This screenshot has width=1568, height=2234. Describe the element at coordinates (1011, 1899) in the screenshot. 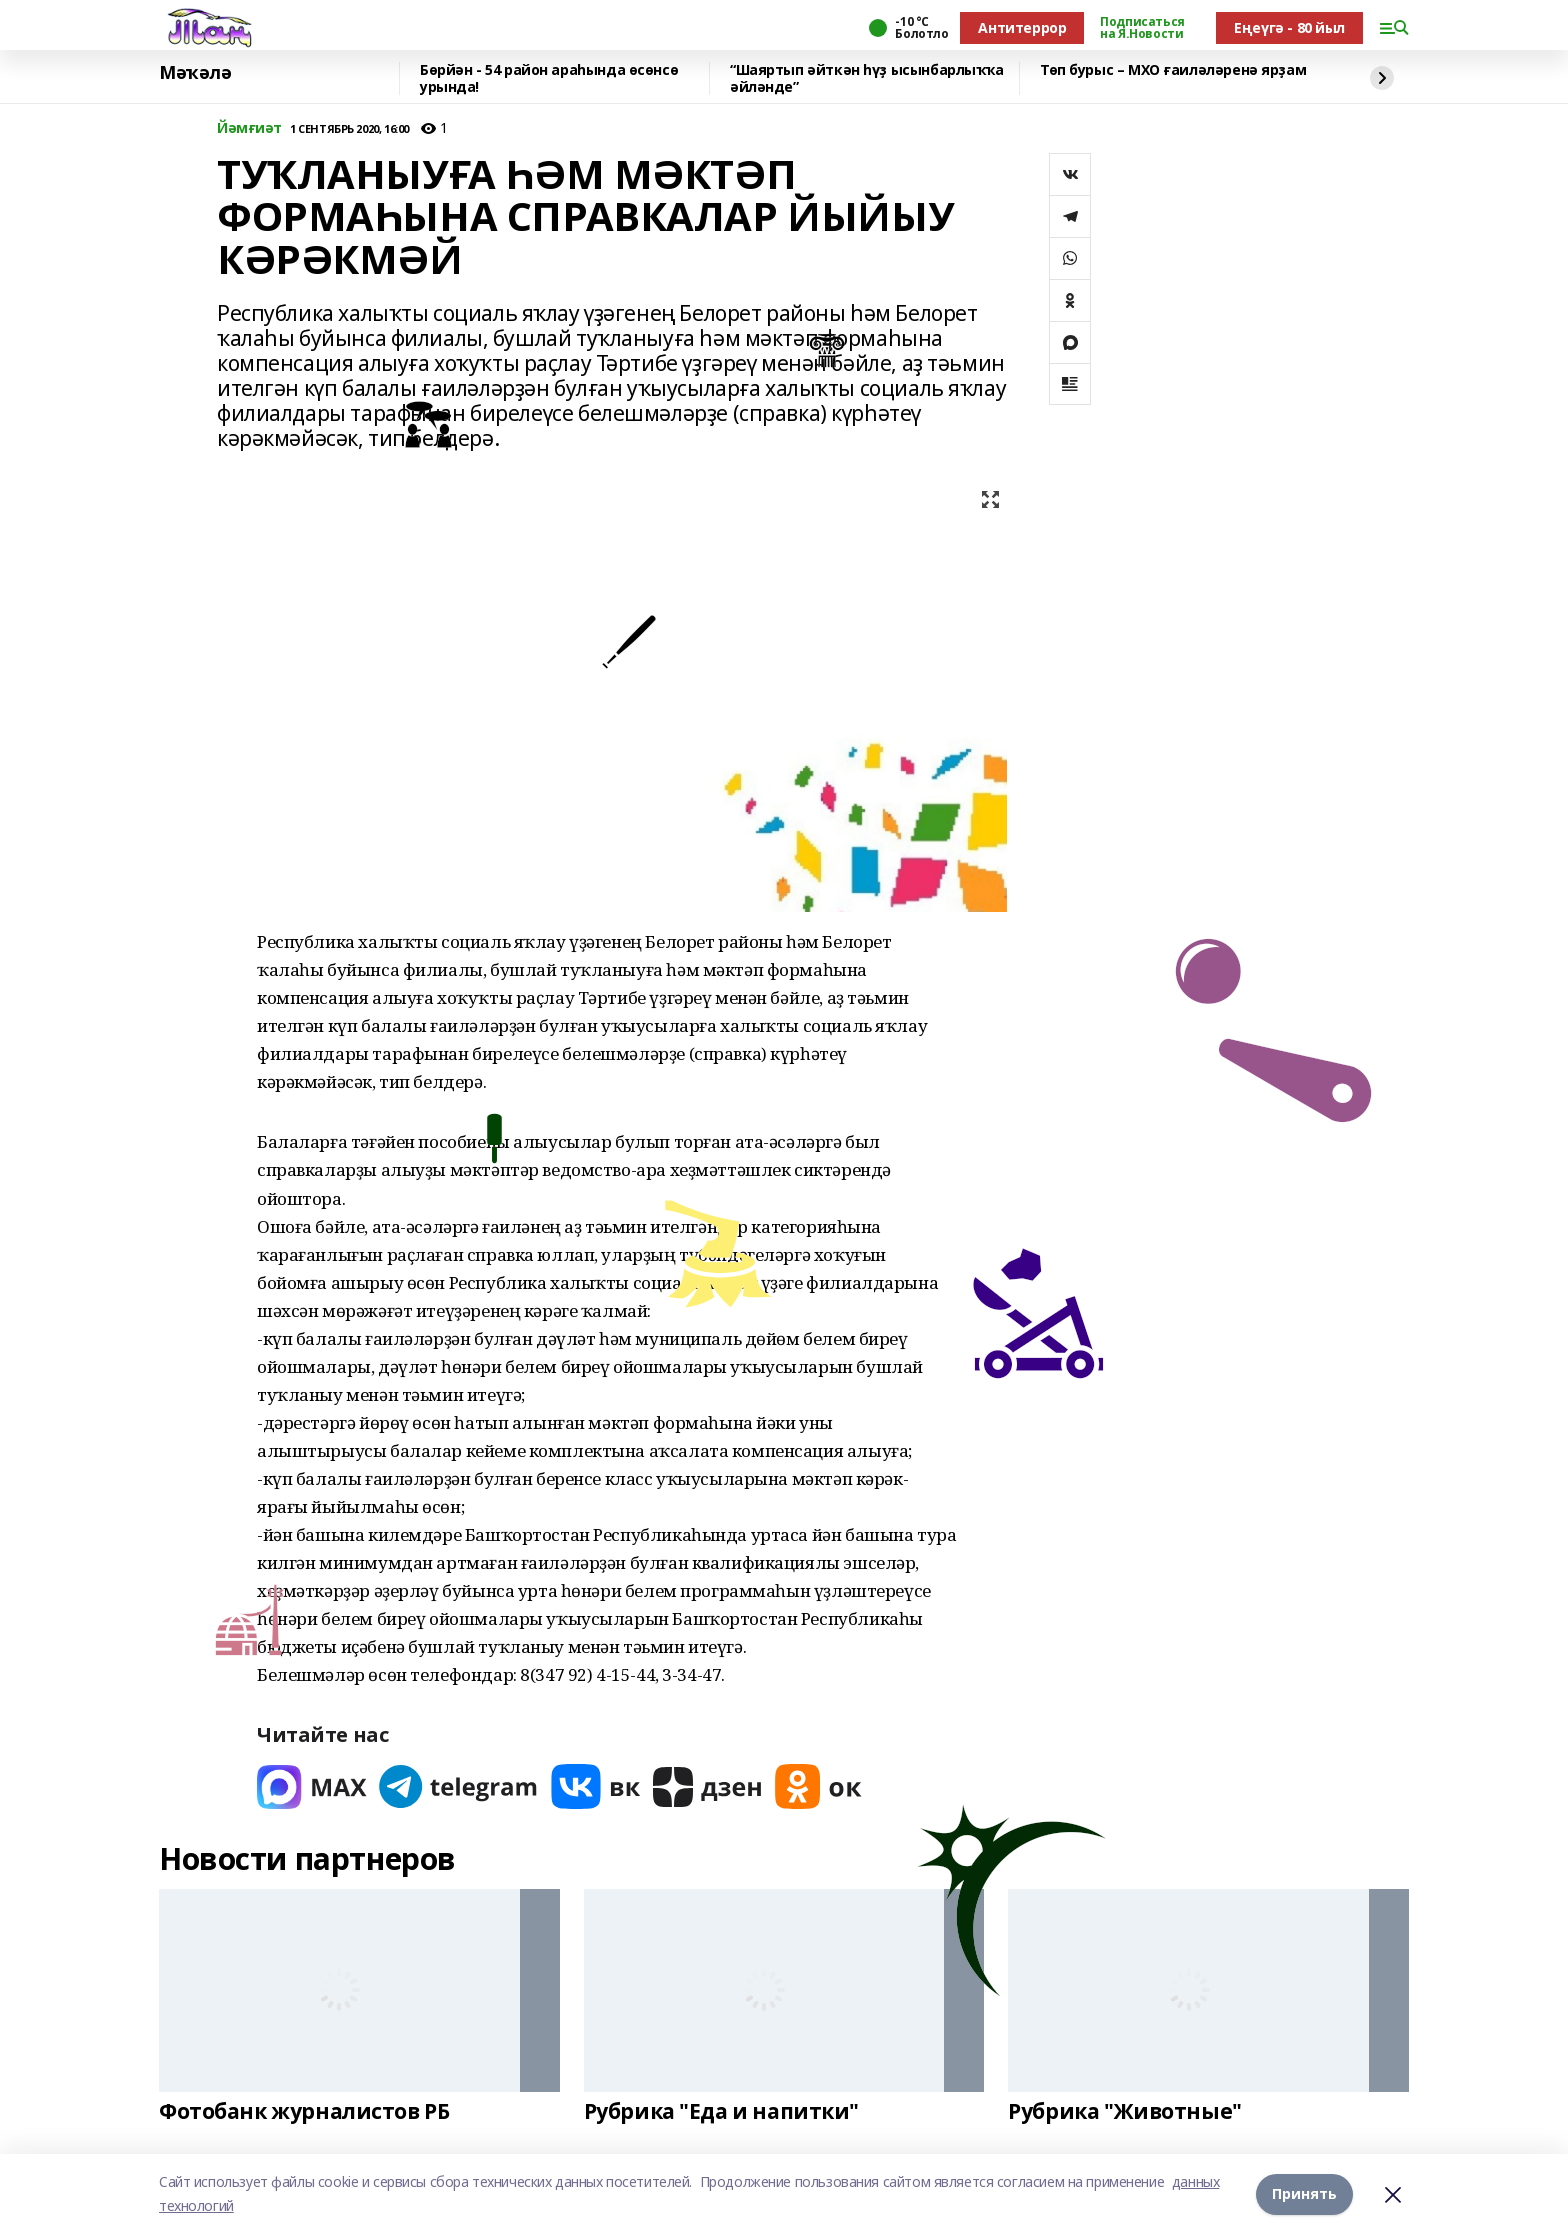

I see `indicates eclipse event or celestial phenomenon in game` at that location.